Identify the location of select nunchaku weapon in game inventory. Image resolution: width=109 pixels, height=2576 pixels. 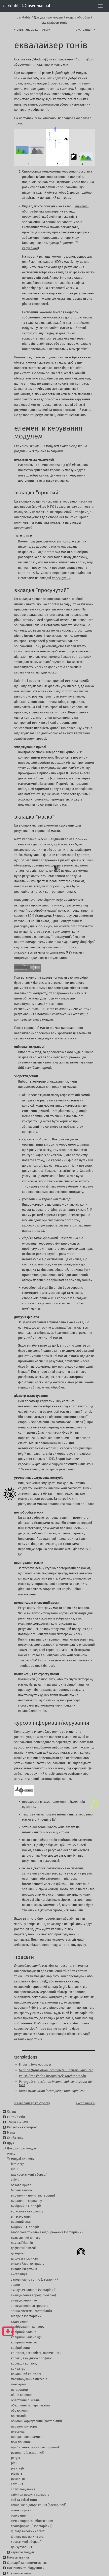
(94, 1804).